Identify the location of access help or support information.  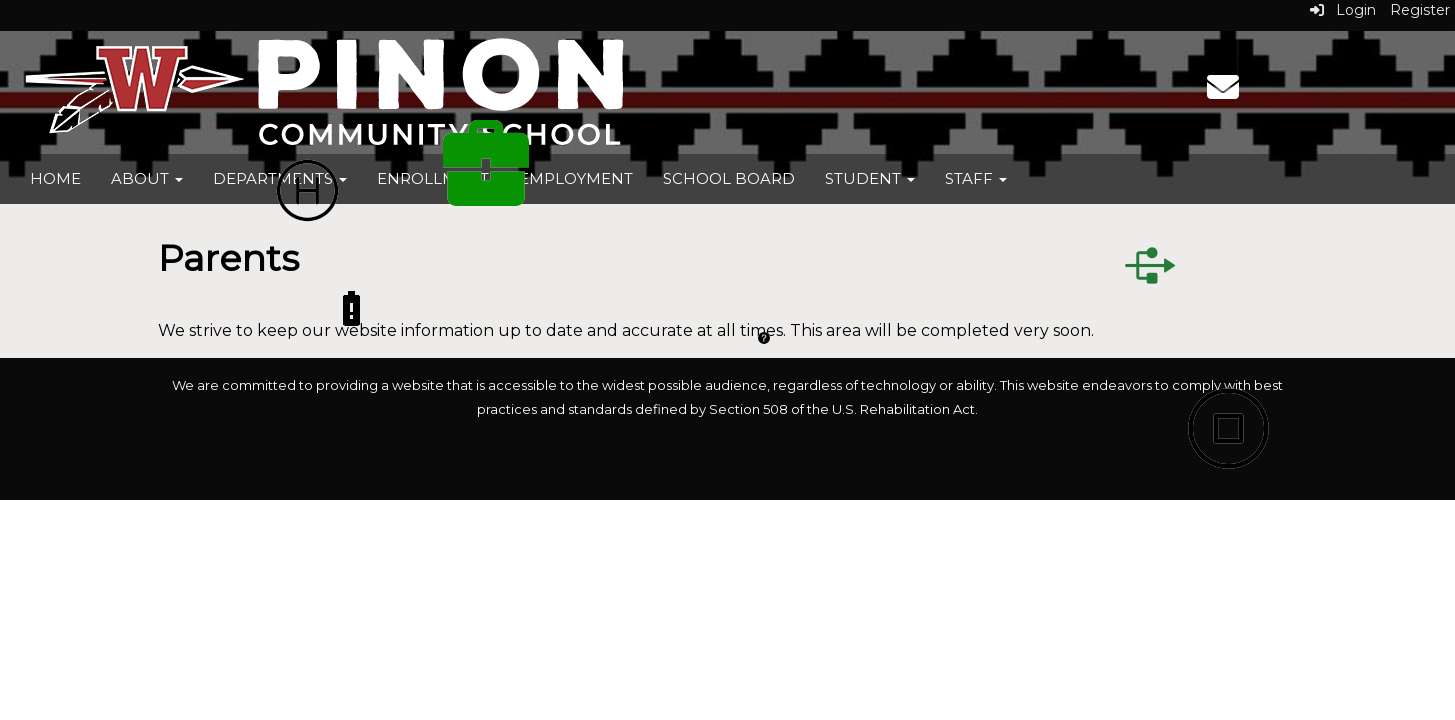
(764, 338).